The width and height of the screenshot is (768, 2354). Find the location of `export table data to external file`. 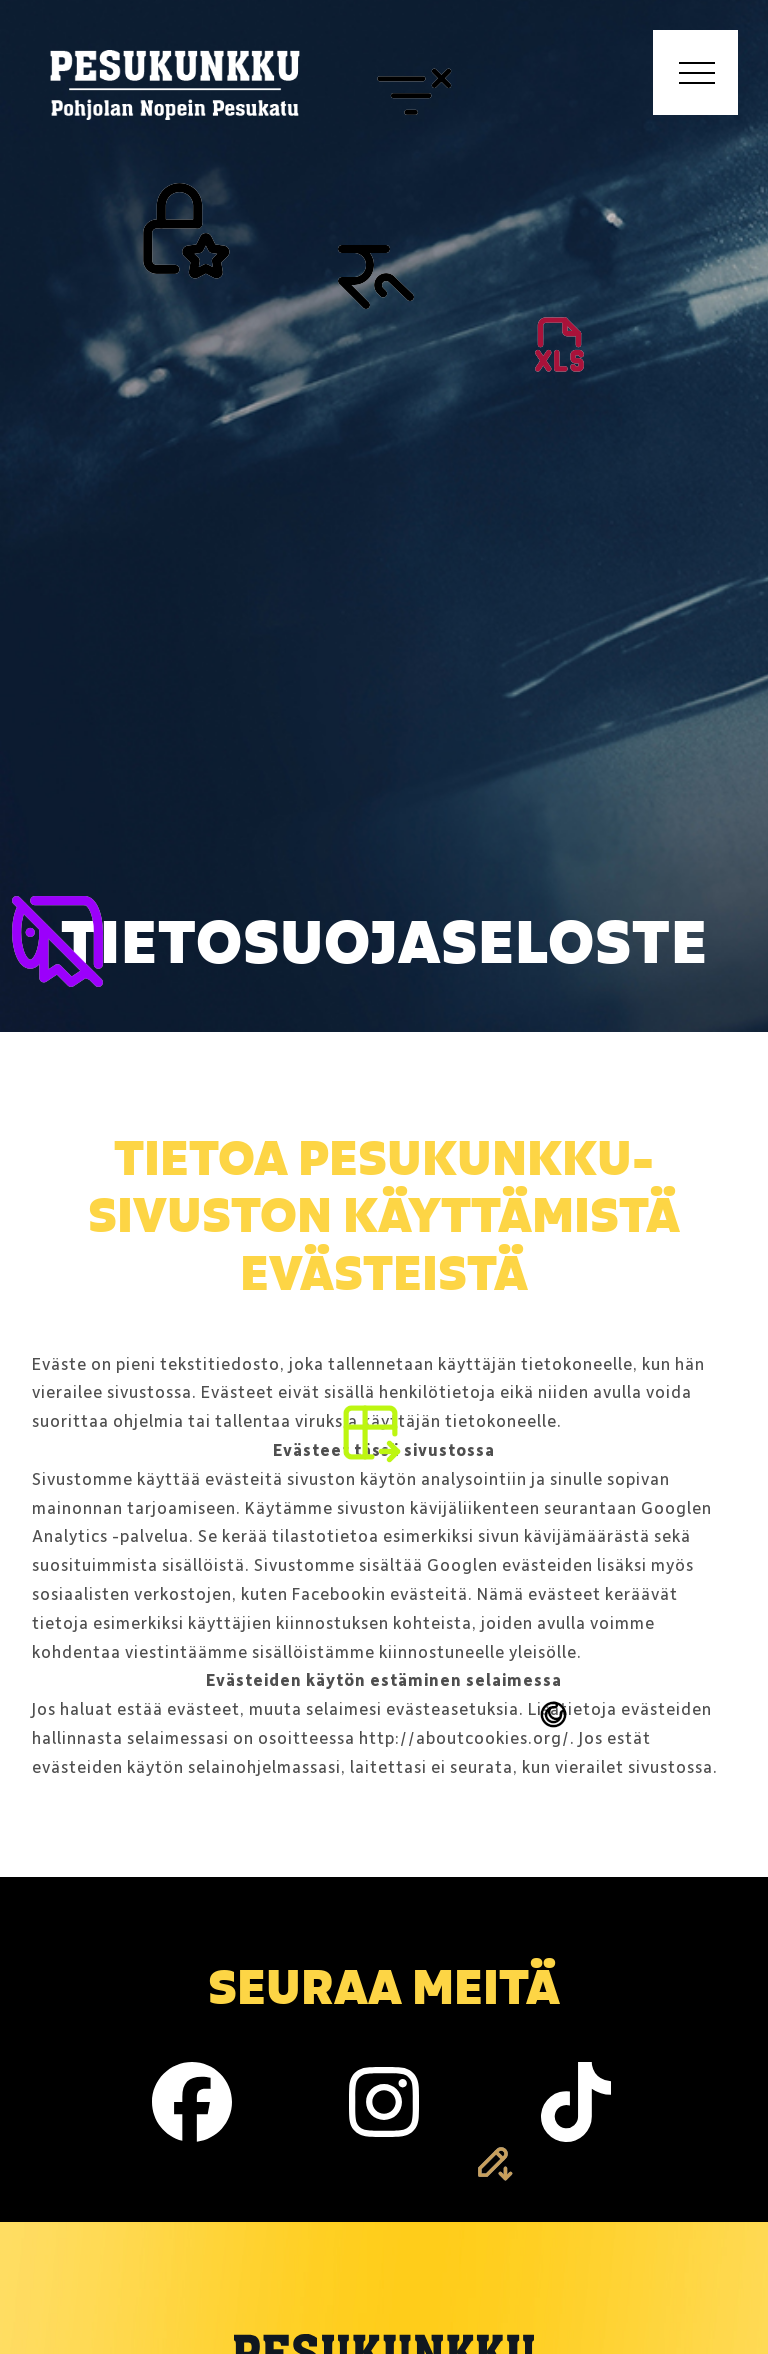

export table data to external file is located at coordinates (370, 1432).